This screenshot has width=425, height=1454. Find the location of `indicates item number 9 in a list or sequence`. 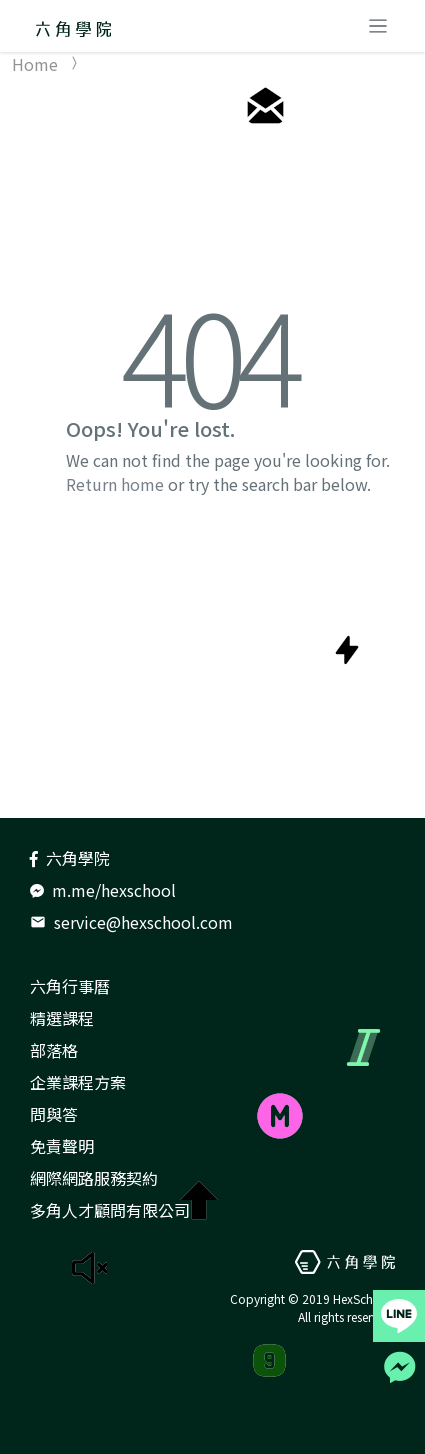

indicates item number 9 in a list or sequence is located at coordinates (269, 1360).